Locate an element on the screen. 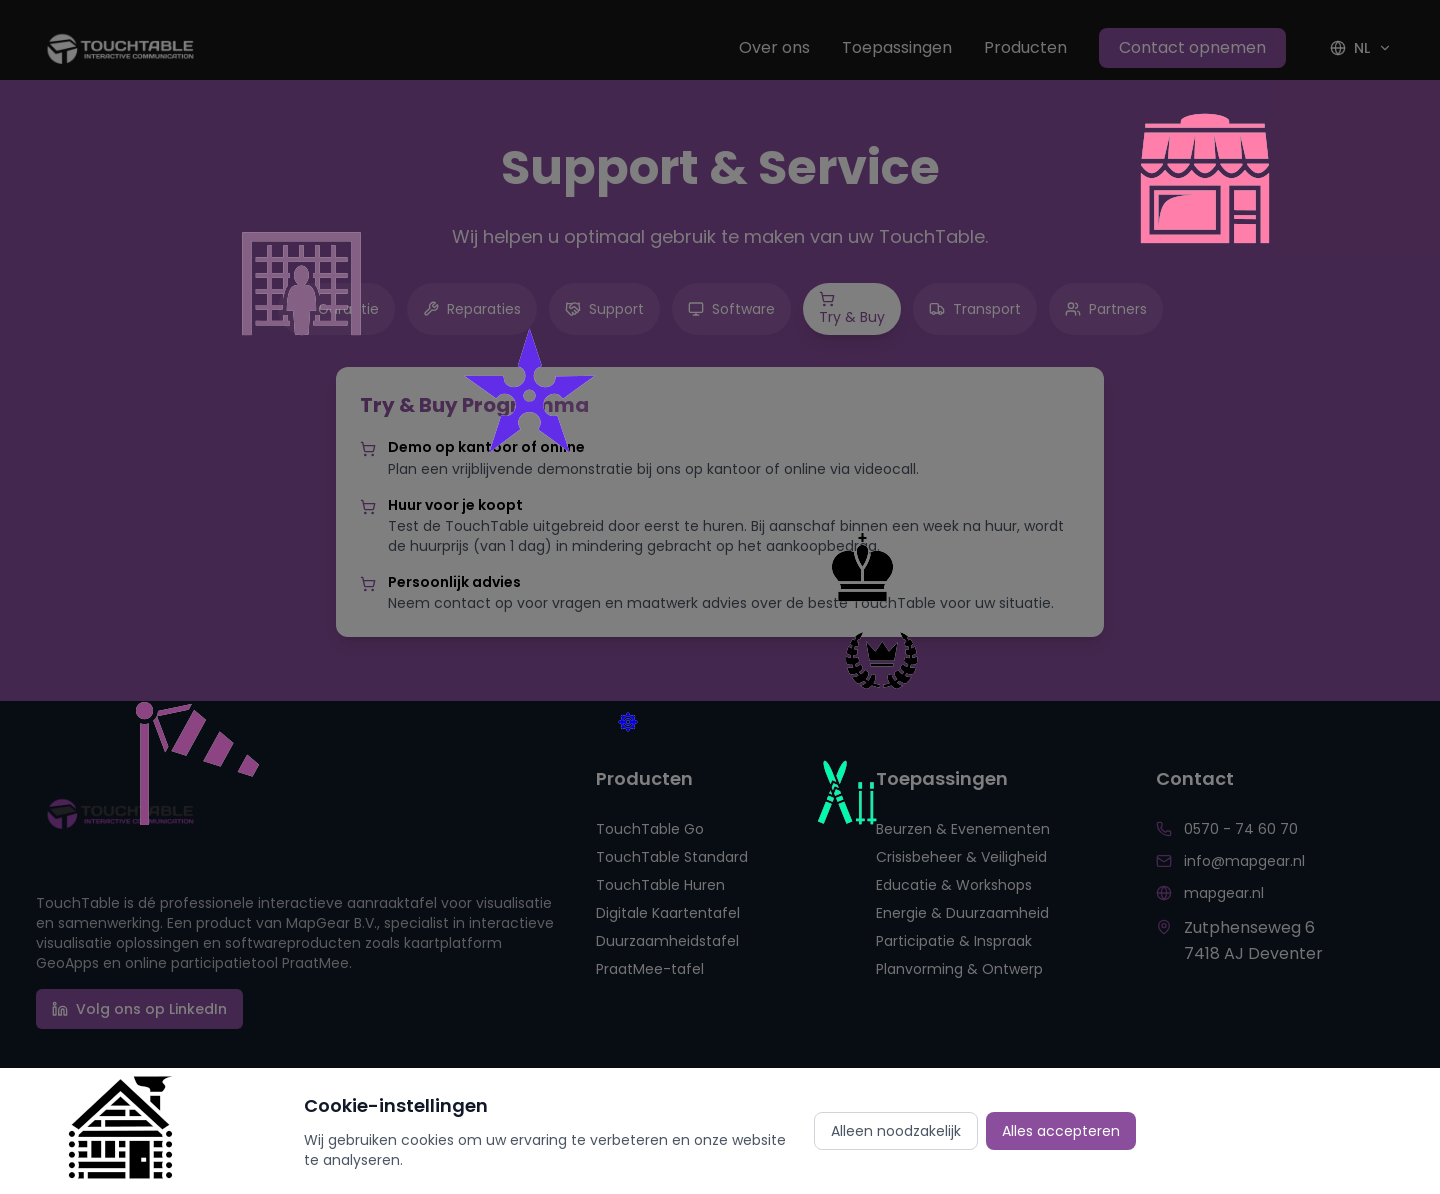 This screenshot has width=1440, height=1194. select a cabin or lodge accommodation is located at coordinates (120, 1128).